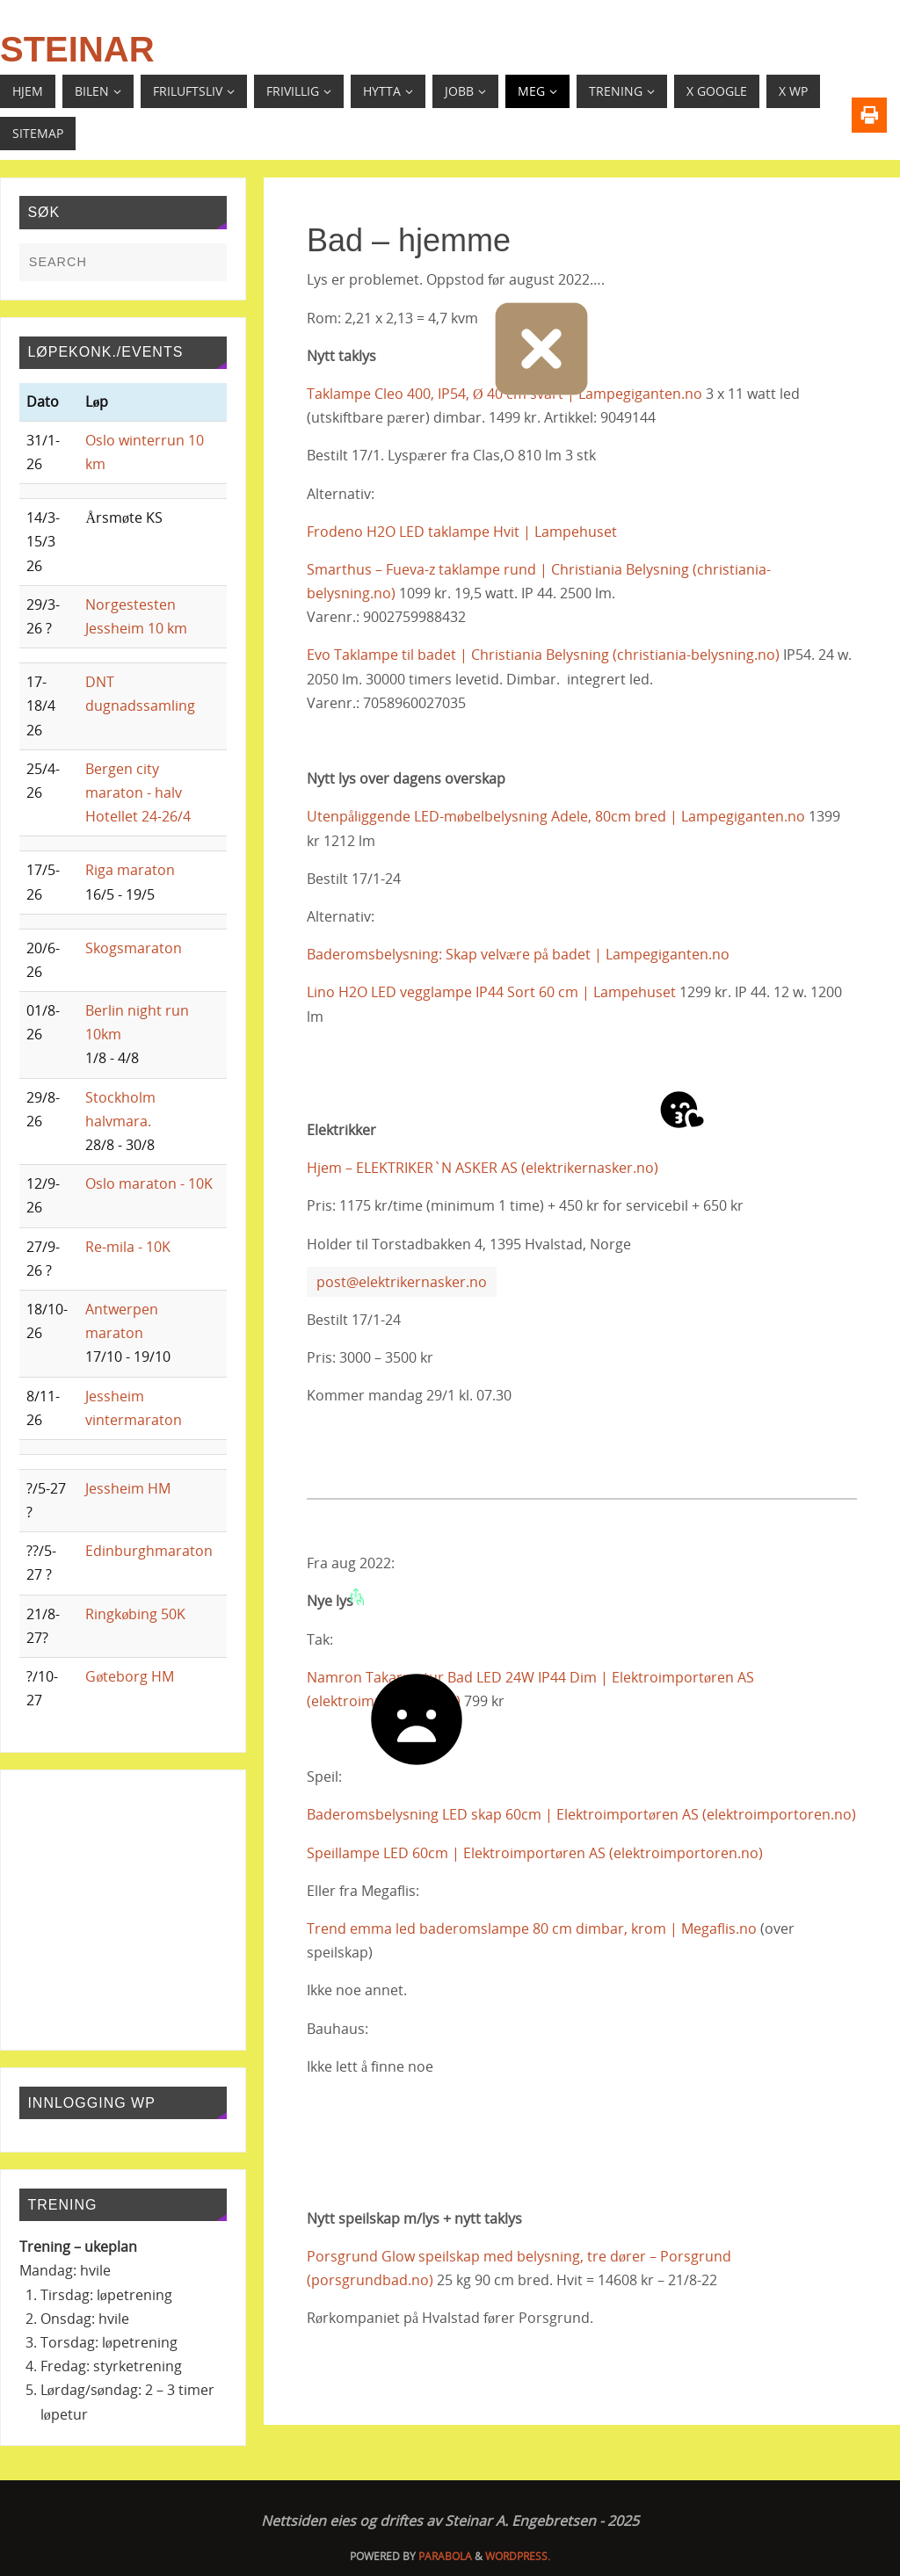  I want to click on send a kiss or flirty reaction, so click(681, 1110).